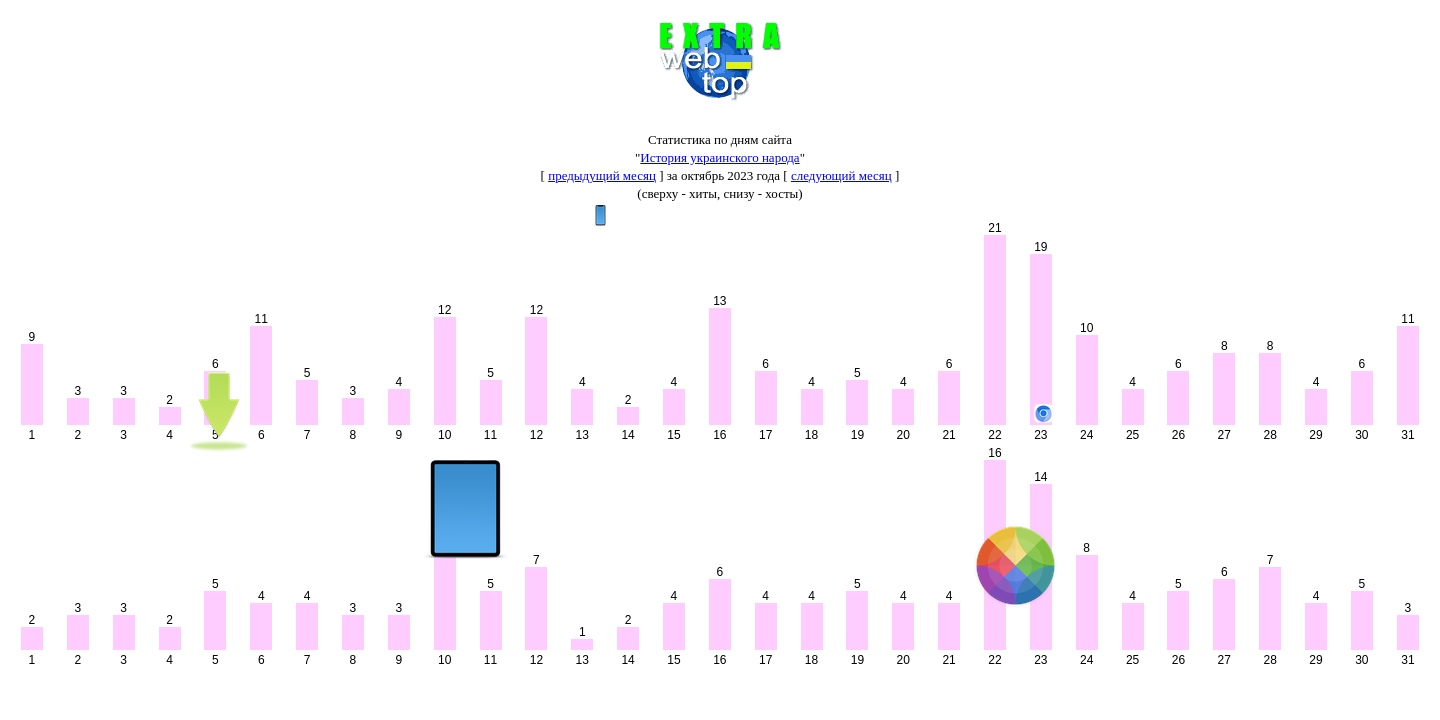 The height and width of the screenshot is (720, 1440). What do you see at coordinates (1015, 565) in the screenshot?
I see `open color picker tool` at bounding box center [1015, 565].